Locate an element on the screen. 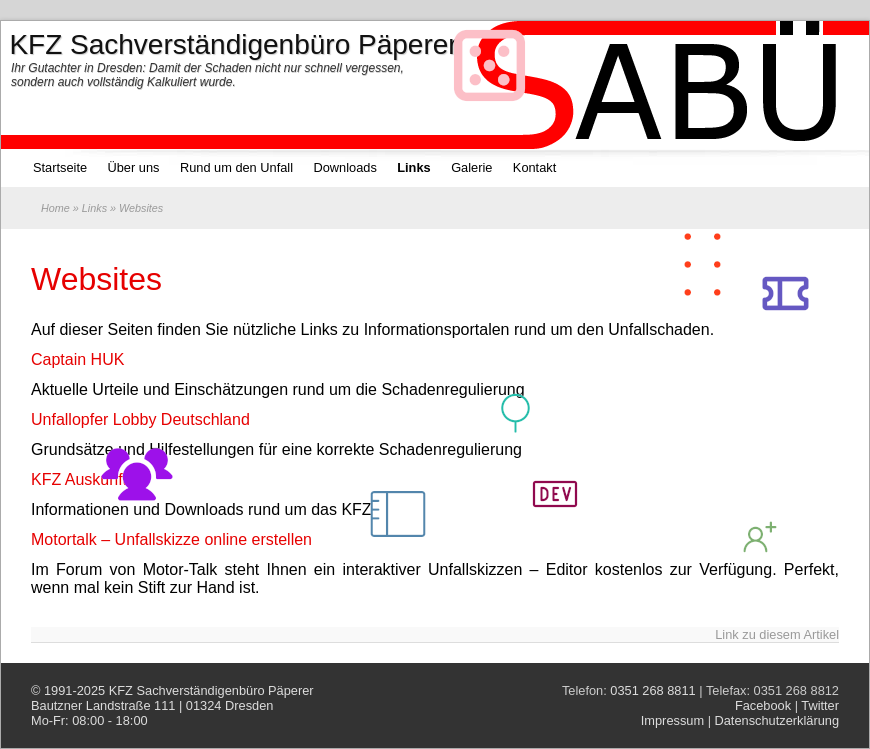 The width and height of the screenshot is (870, 749). roll dice or generate random number is located at coordinates (489, 65).